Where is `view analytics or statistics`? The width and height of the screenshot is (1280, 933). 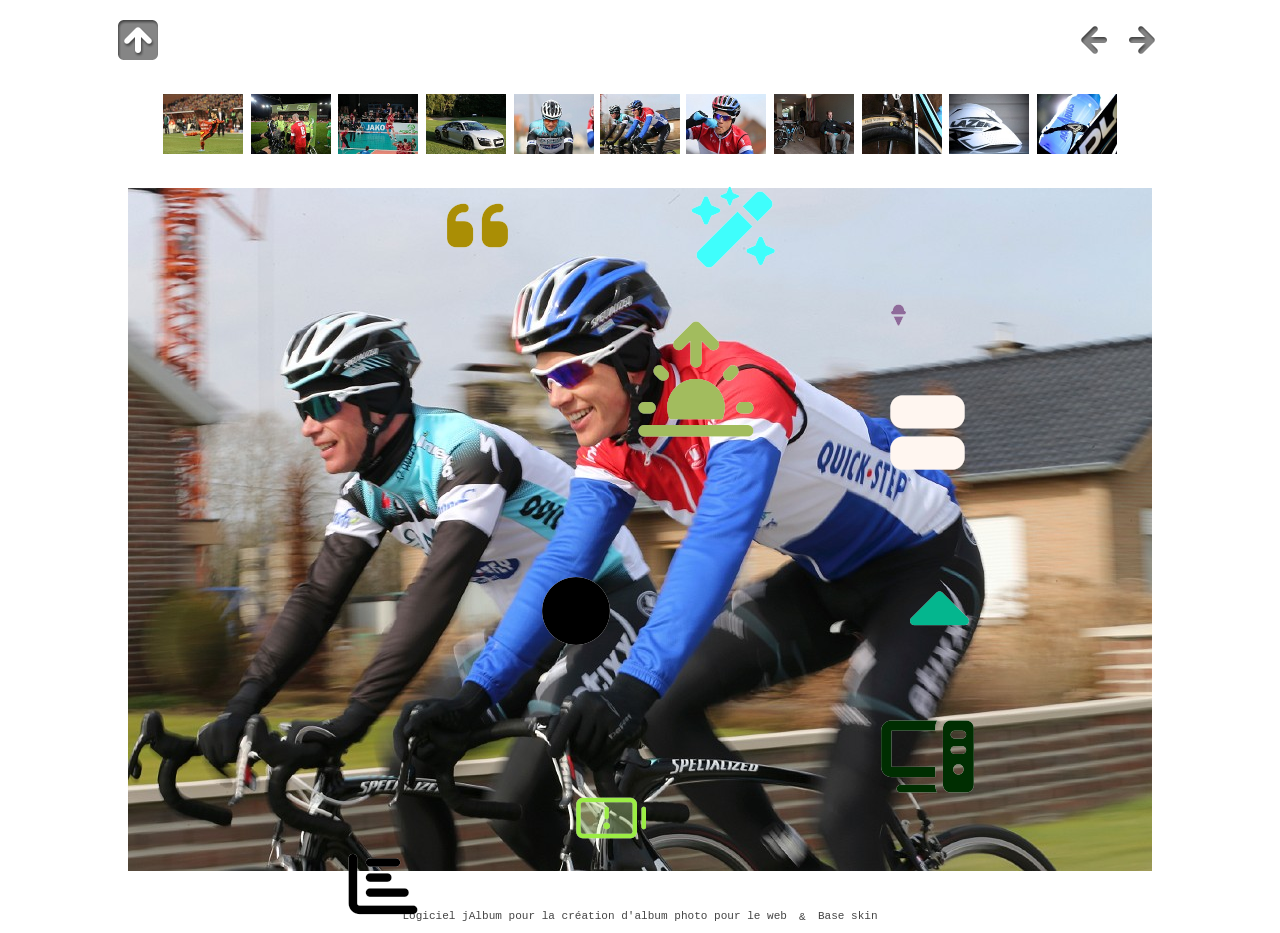 view analytics or statistics is located at coordinates (383, 884).